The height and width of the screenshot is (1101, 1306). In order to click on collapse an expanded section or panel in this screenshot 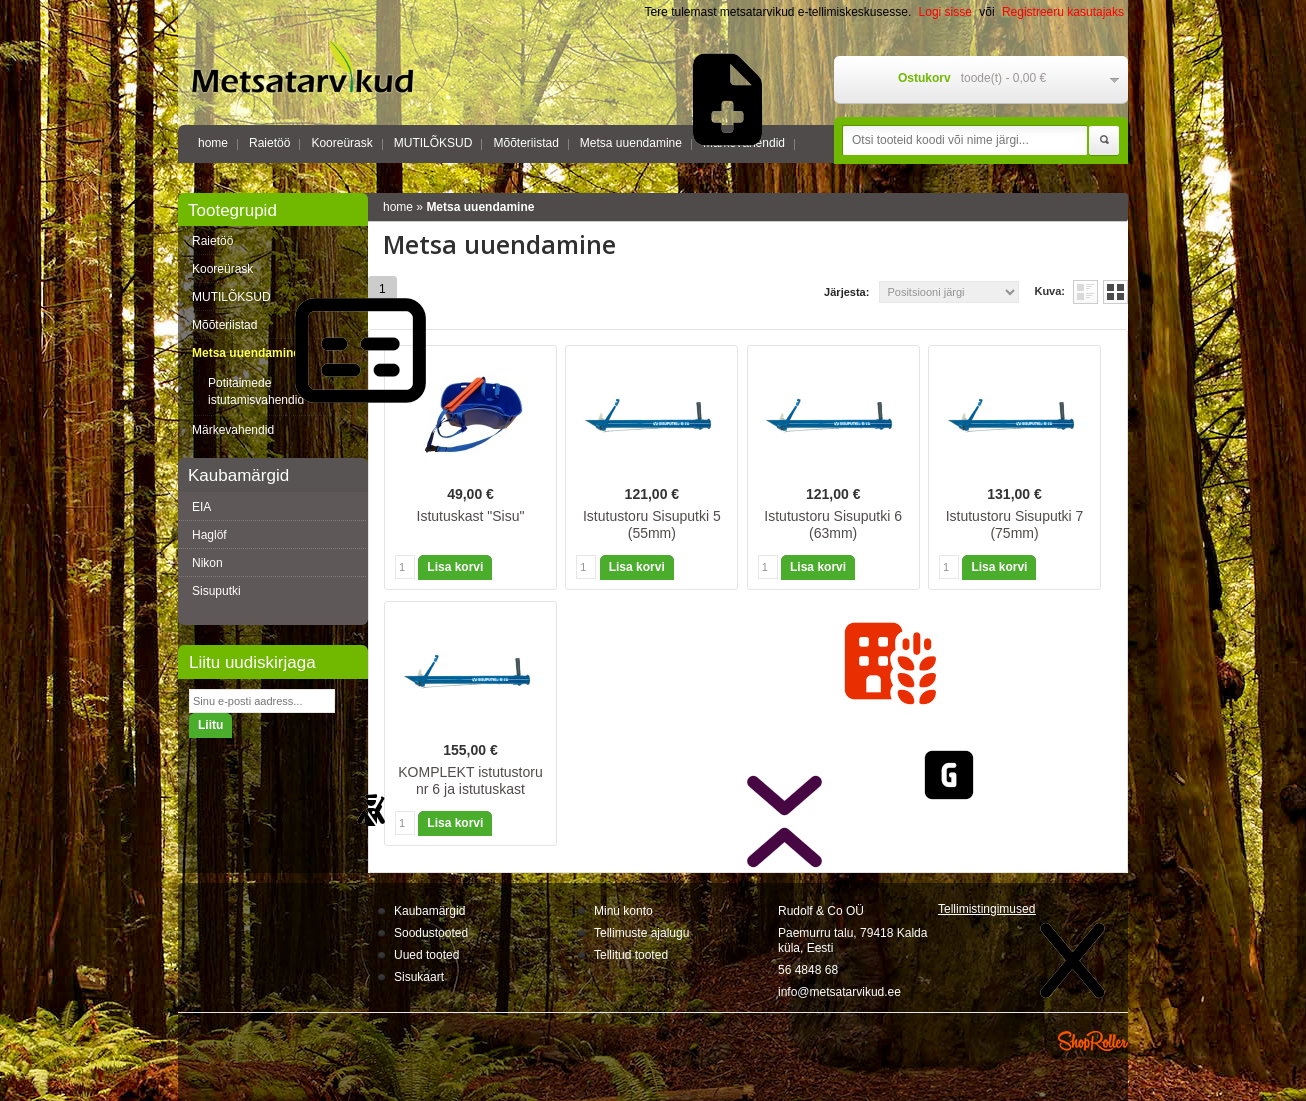, I will do `click(784, 821)`.